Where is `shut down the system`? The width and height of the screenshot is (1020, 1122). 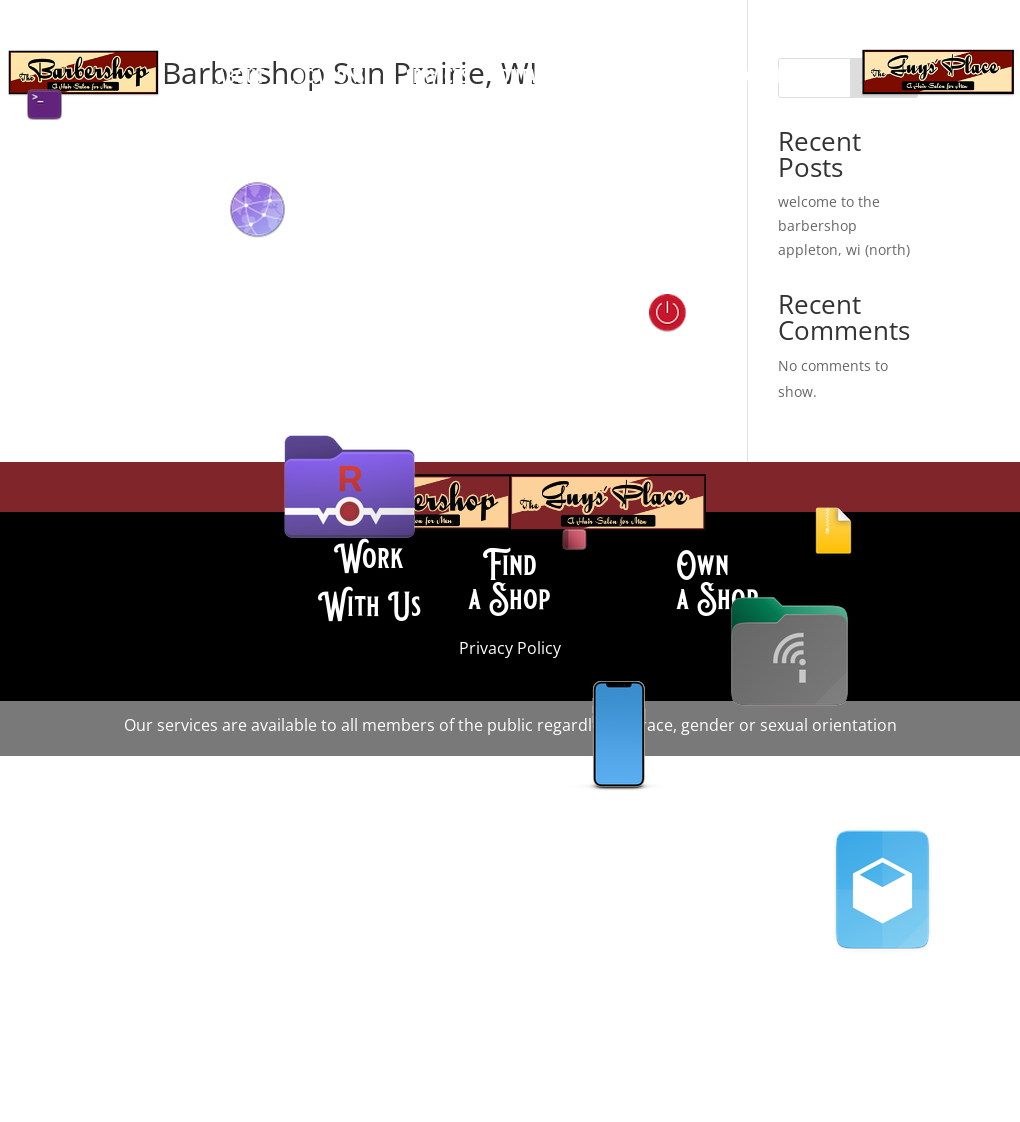 shut down the system is located at coordinates (668, 313).